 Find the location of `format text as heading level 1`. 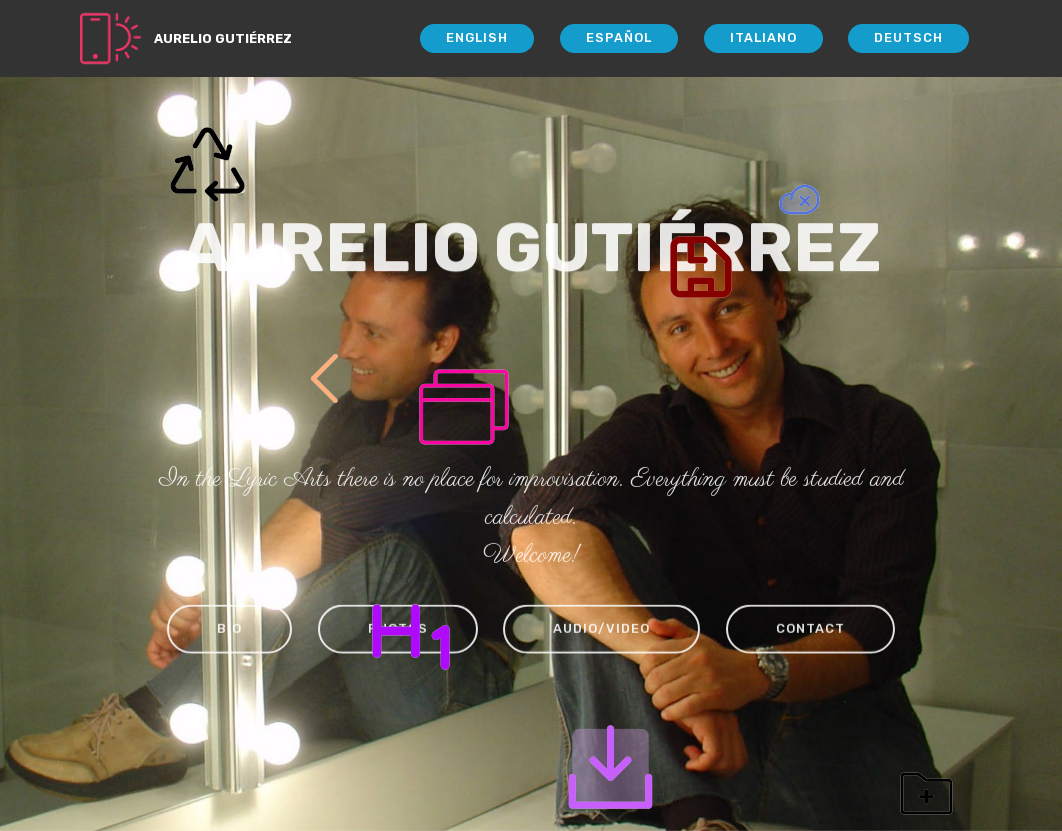

format text as heading level 1 is located at coordinates (409, 635).